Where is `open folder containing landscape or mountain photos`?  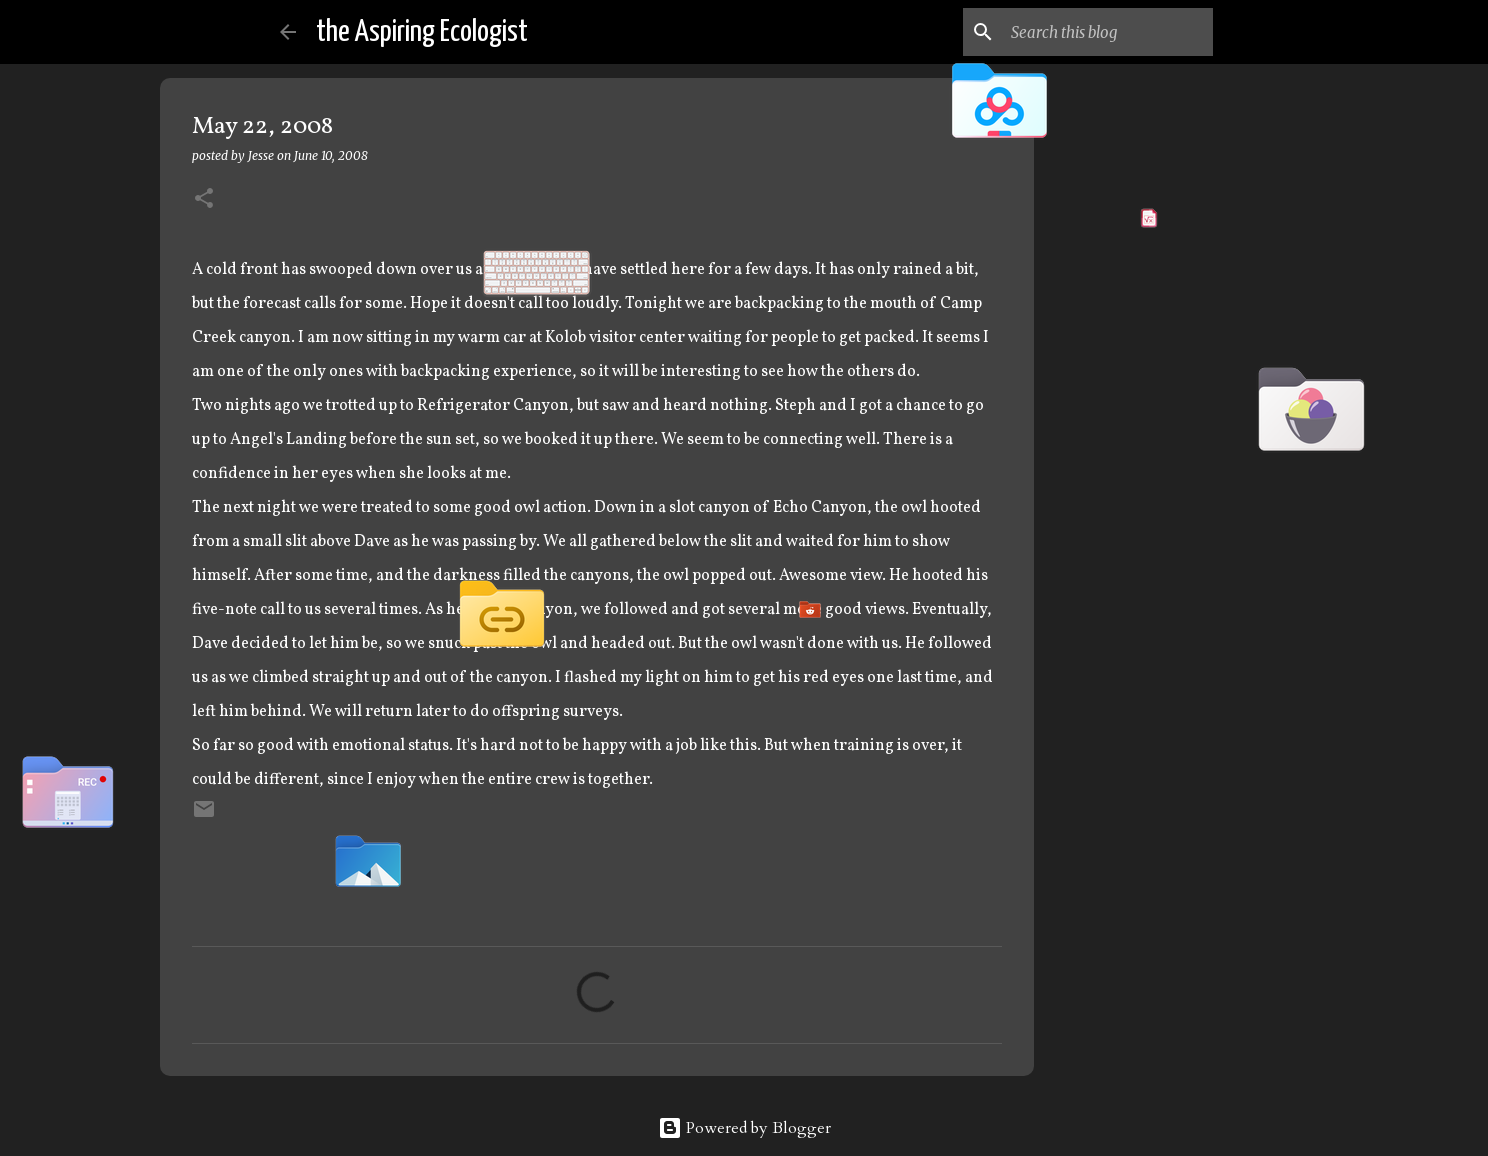
open folder containing landscape or mountain photos is located at coordinates (368, 863).